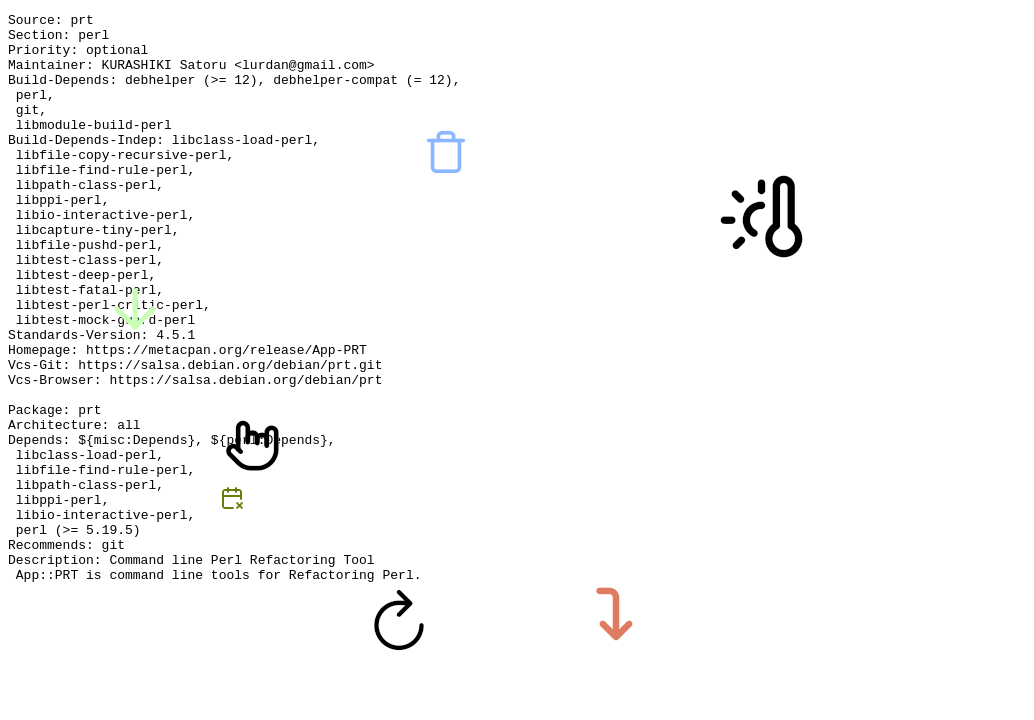 The height and width of the screenshot is (720, 1034). What do you see at coordinates (446, 152) in the screenshot?
I see `delete selected item` at bounding box center [446, 152].